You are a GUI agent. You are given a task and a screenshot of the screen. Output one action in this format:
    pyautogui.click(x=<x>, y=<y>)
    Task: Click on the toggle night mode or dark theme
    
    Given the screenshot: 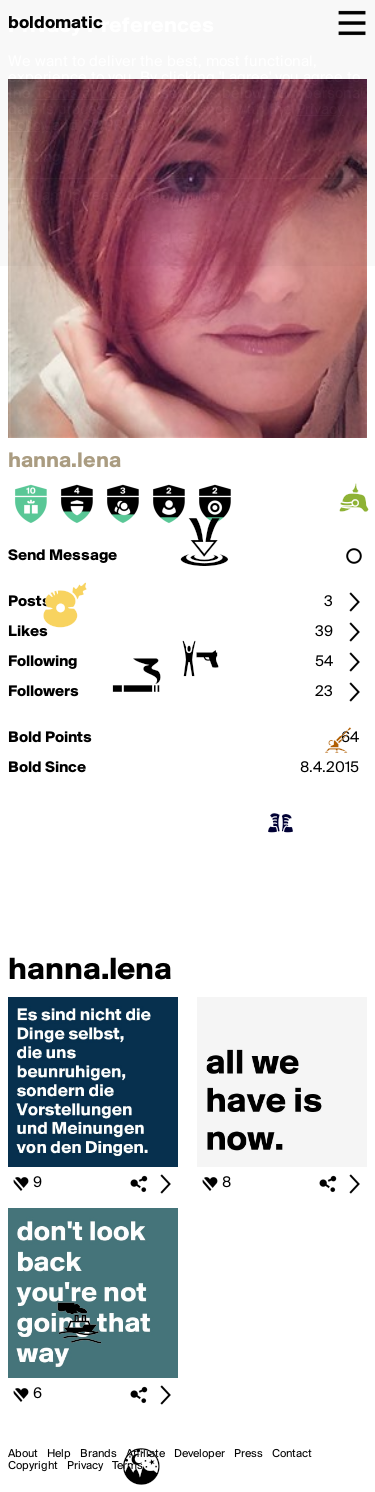 What is the action you would take?
    pyautogui.click(x=141, y=1466)
    